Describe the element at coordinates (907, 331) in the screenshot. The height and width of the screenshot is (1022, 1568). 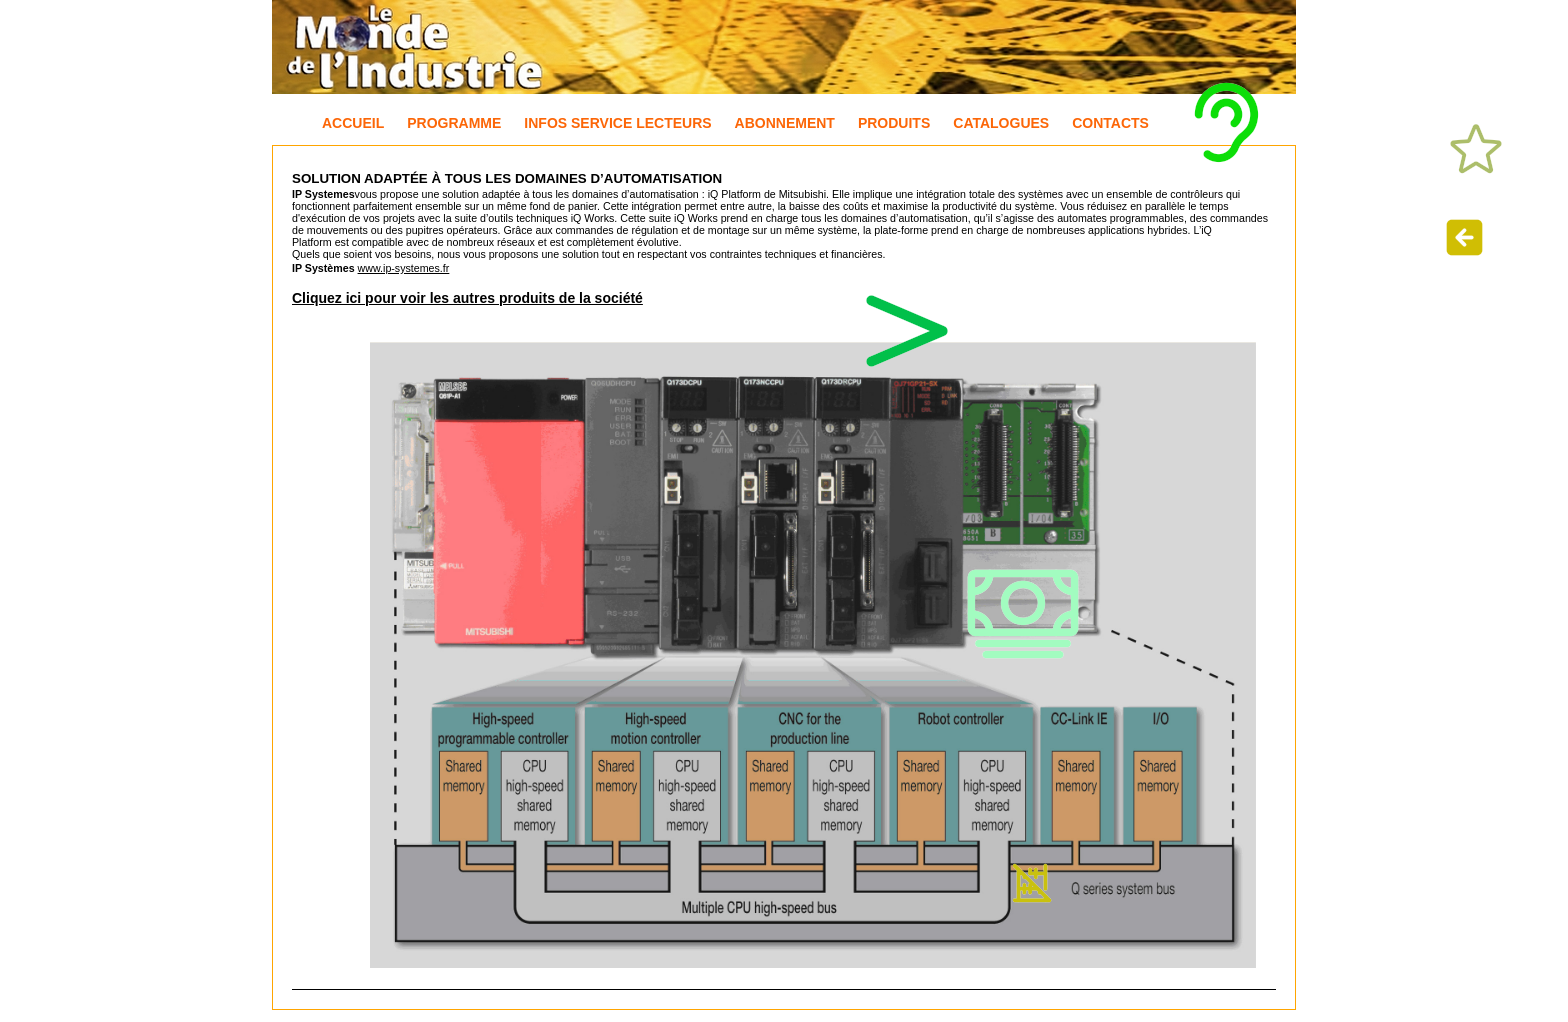
I see `navigate to the next item or page` at that location.